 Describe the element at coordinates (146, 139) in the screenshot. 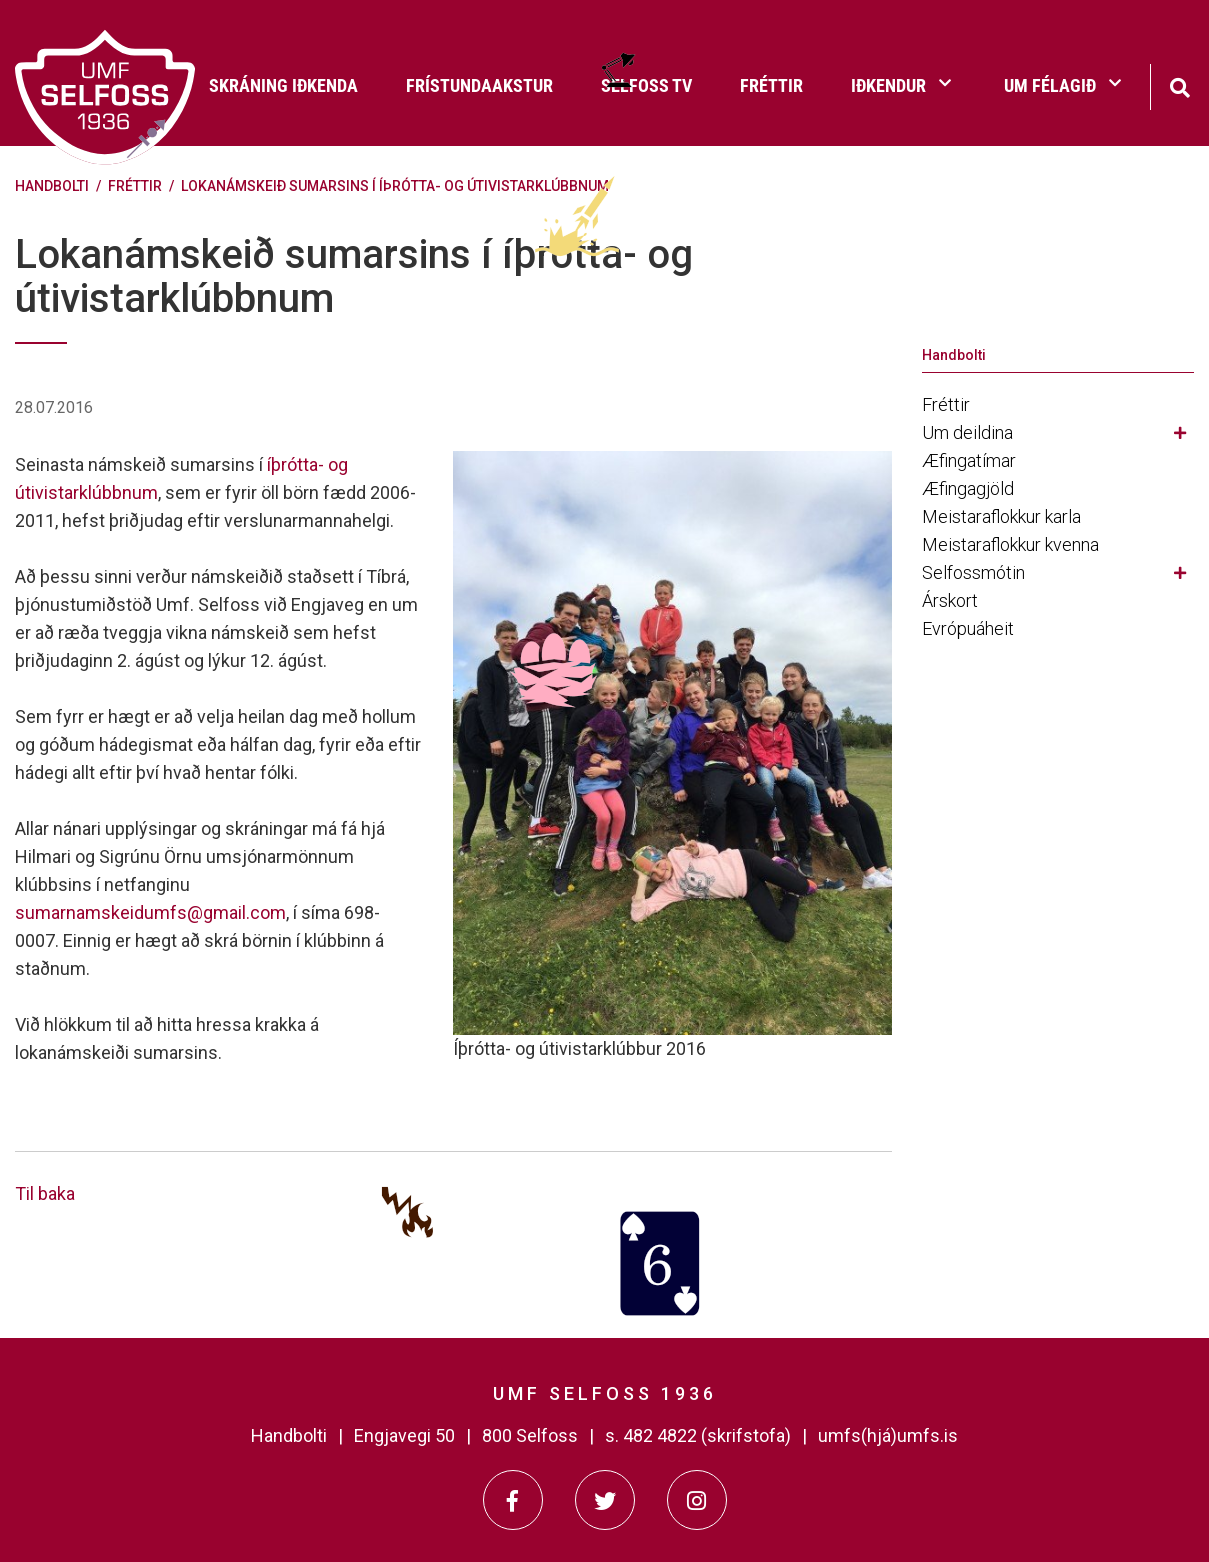

I see `oden food item in a cooking or food-themed game` at that location.